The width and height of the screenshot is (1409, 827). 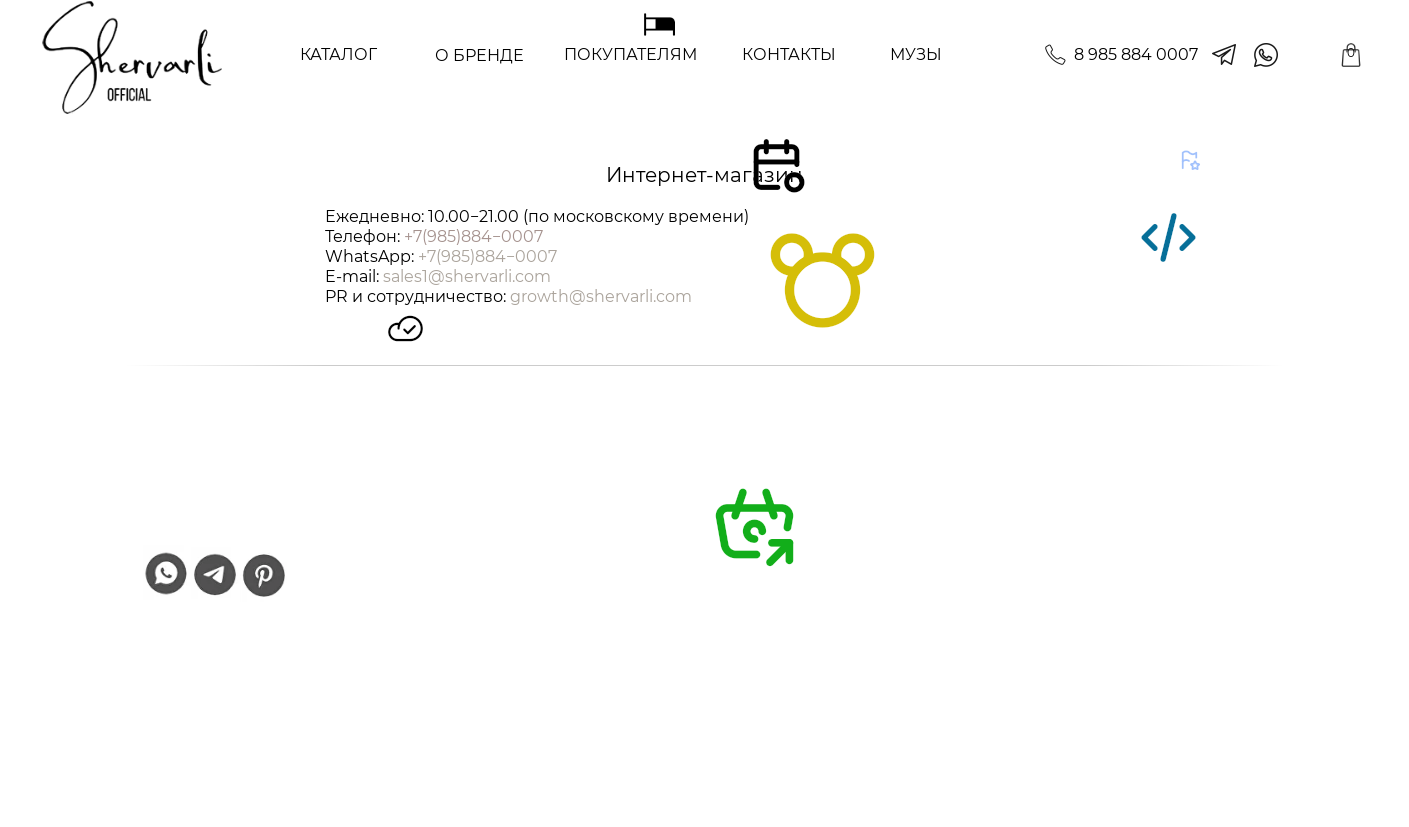 I want to click on share your shopping basket with others, so click(x=754, y=523).